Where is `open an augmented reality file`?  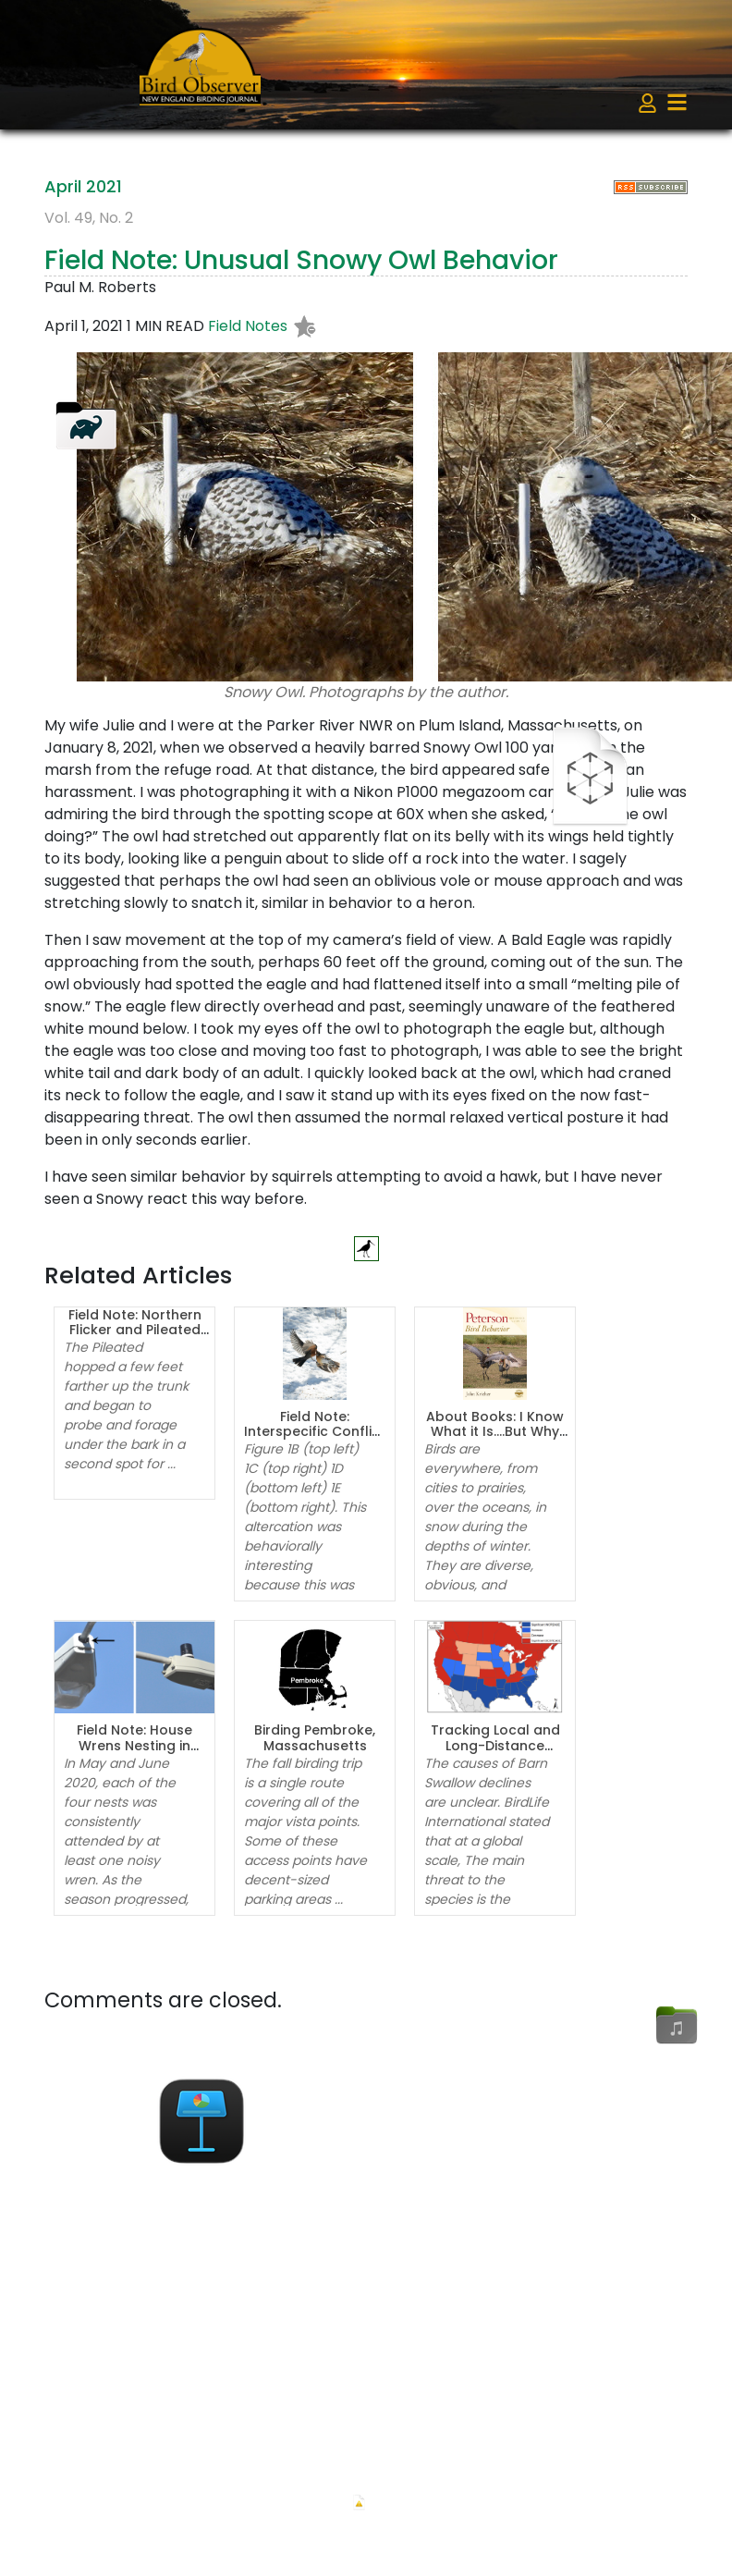 open an augmented reality file is located at coordinates (590, 778).